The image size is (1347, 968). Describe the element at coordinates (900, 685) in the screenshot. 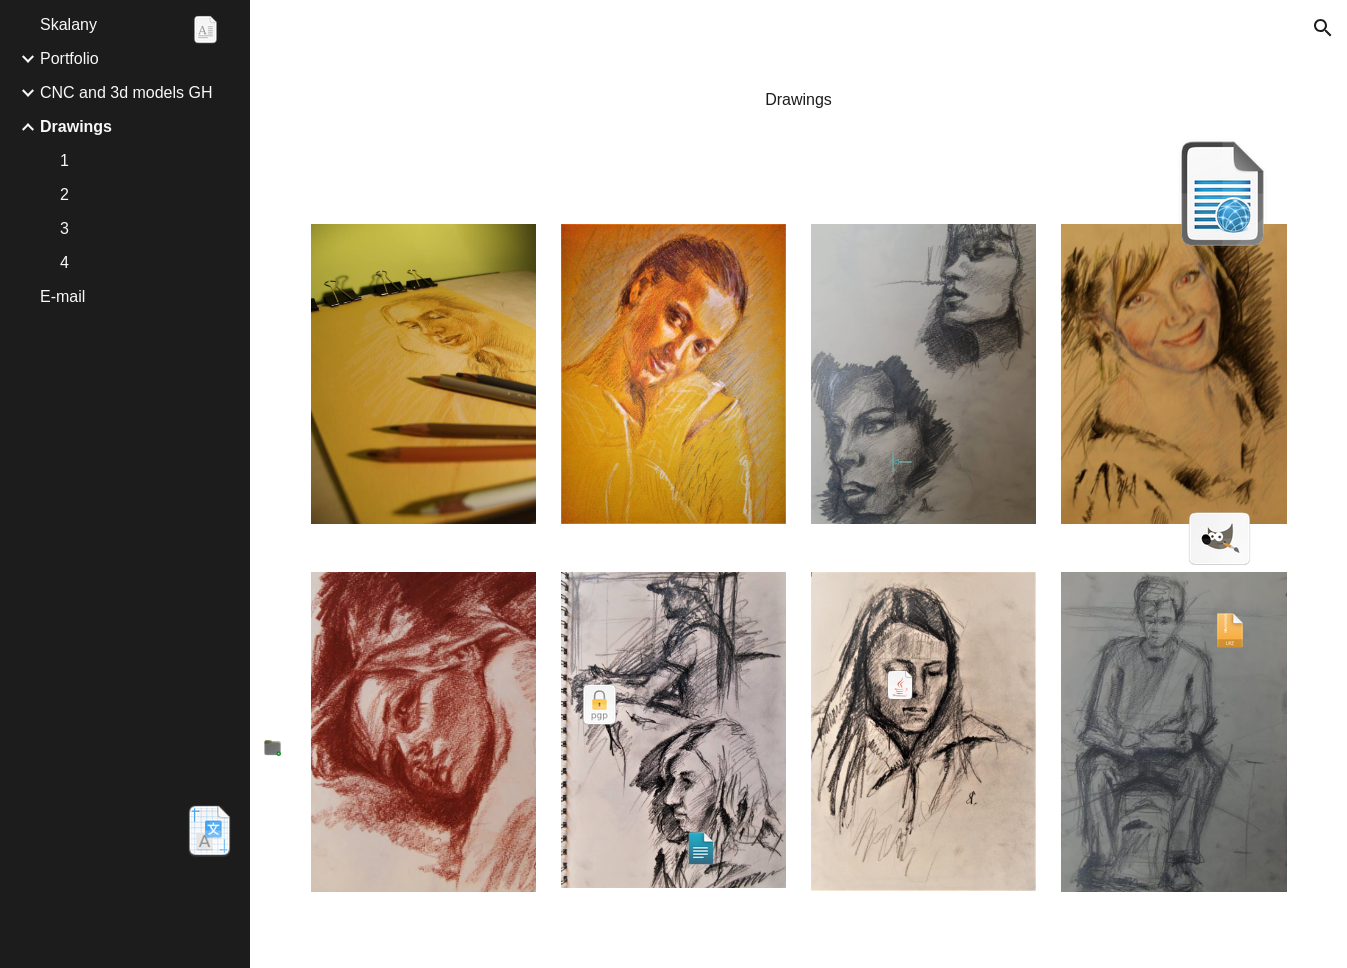

I see `java source code file` at that location.